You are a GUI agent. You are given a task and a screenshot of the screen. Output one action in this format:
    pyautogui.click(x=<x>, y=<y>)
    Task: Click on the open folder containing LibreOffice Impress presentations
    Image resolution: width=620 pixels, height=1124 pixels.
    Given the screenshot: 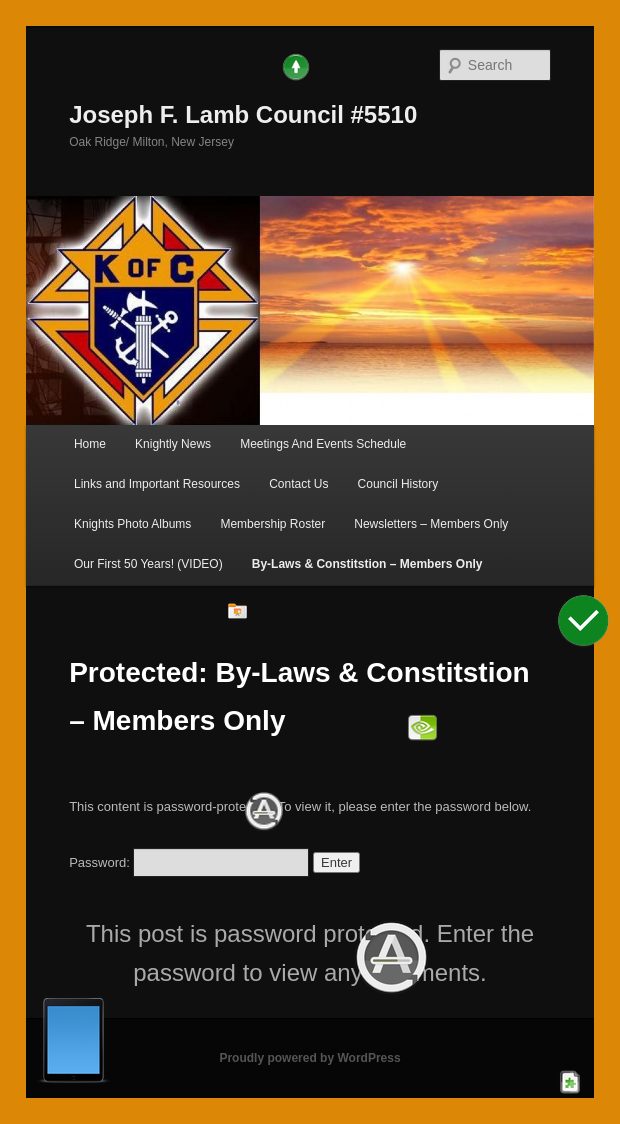 What is the action you would take?
    pyautogui.click(x=237, y=611)
    